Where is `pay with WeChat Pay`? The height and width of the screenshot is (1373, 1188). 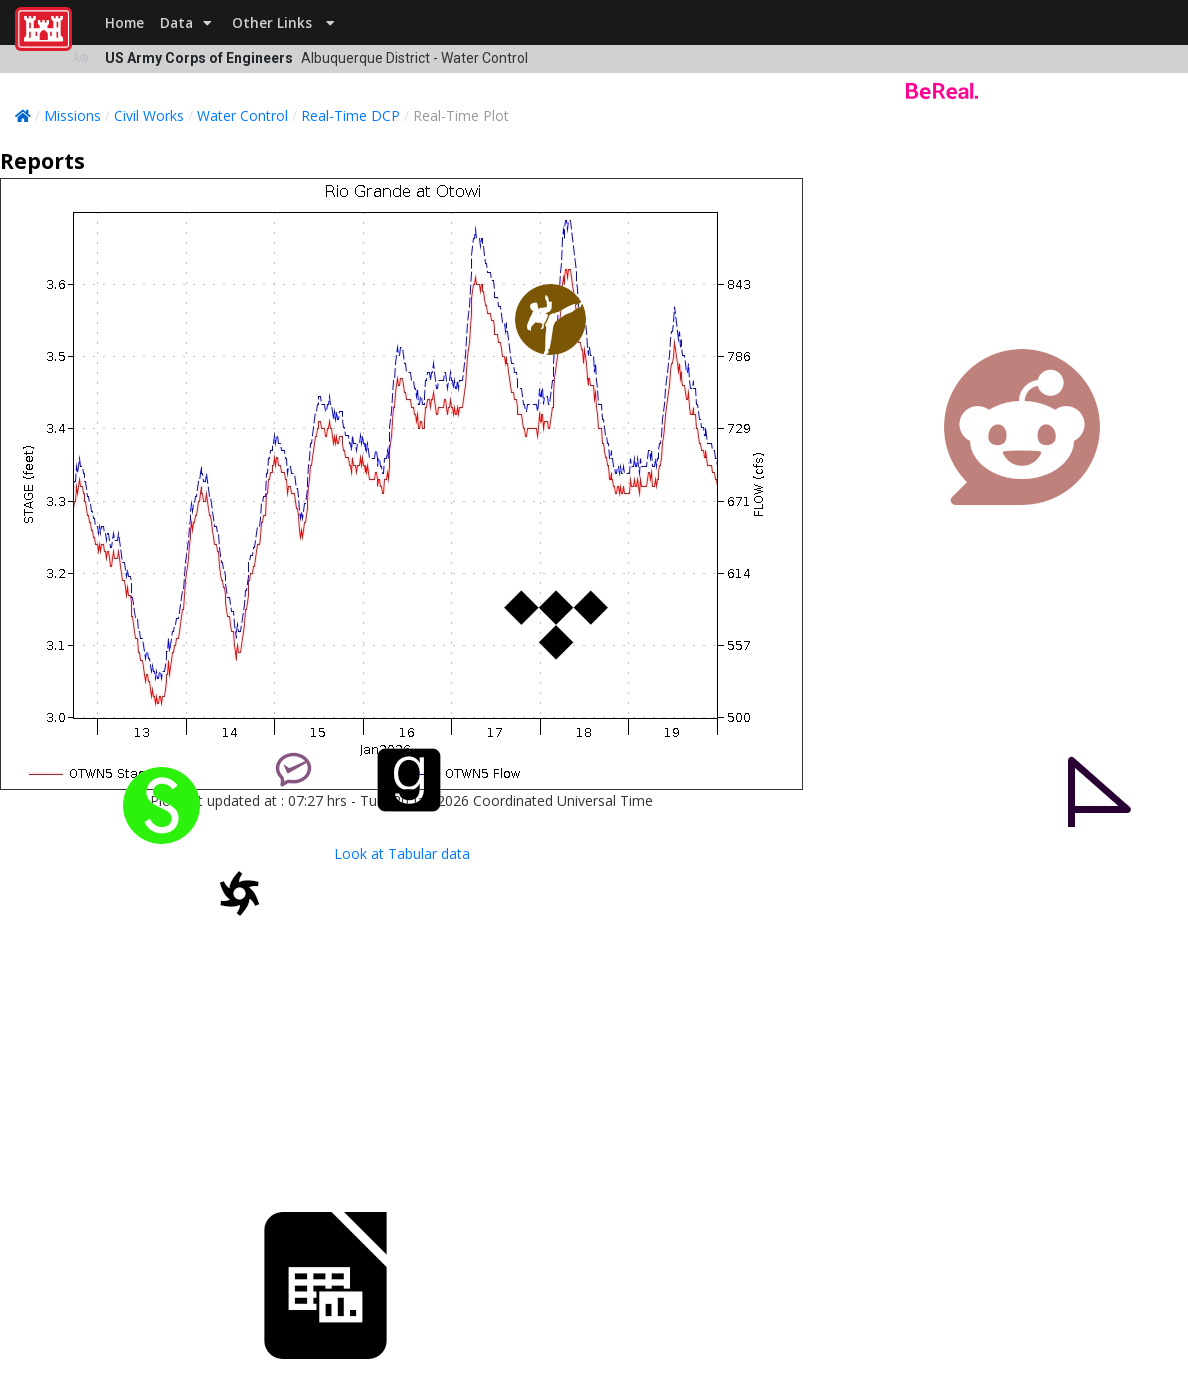
pay with WeChat Pay is located at coordinates (293, 768).